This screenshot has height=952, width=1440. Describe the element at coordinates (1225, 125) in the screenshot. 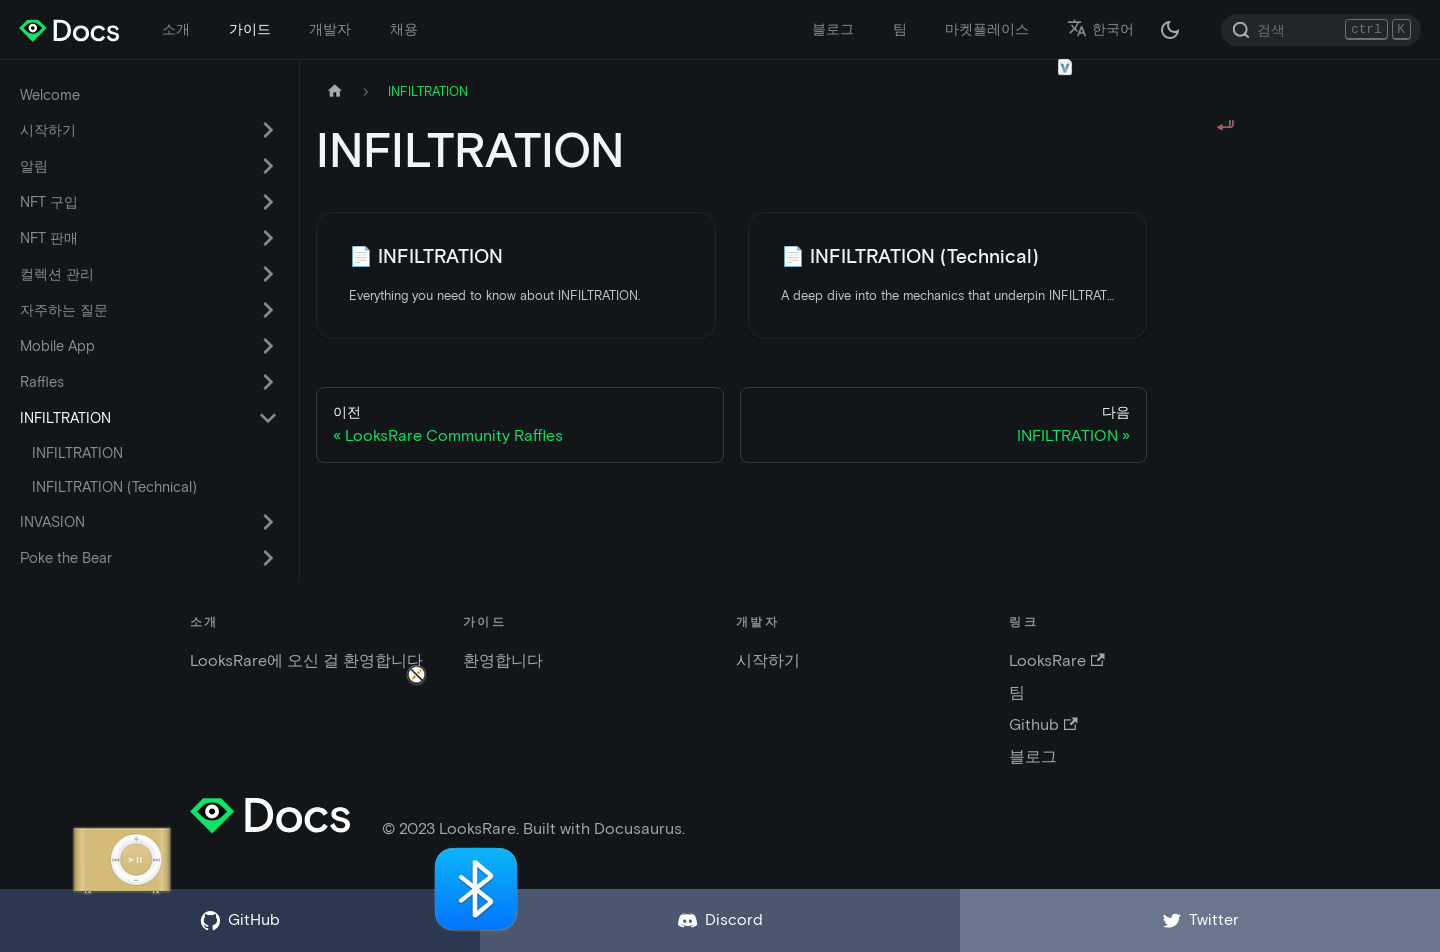

I see `reply to all recipients of an email` at that location.